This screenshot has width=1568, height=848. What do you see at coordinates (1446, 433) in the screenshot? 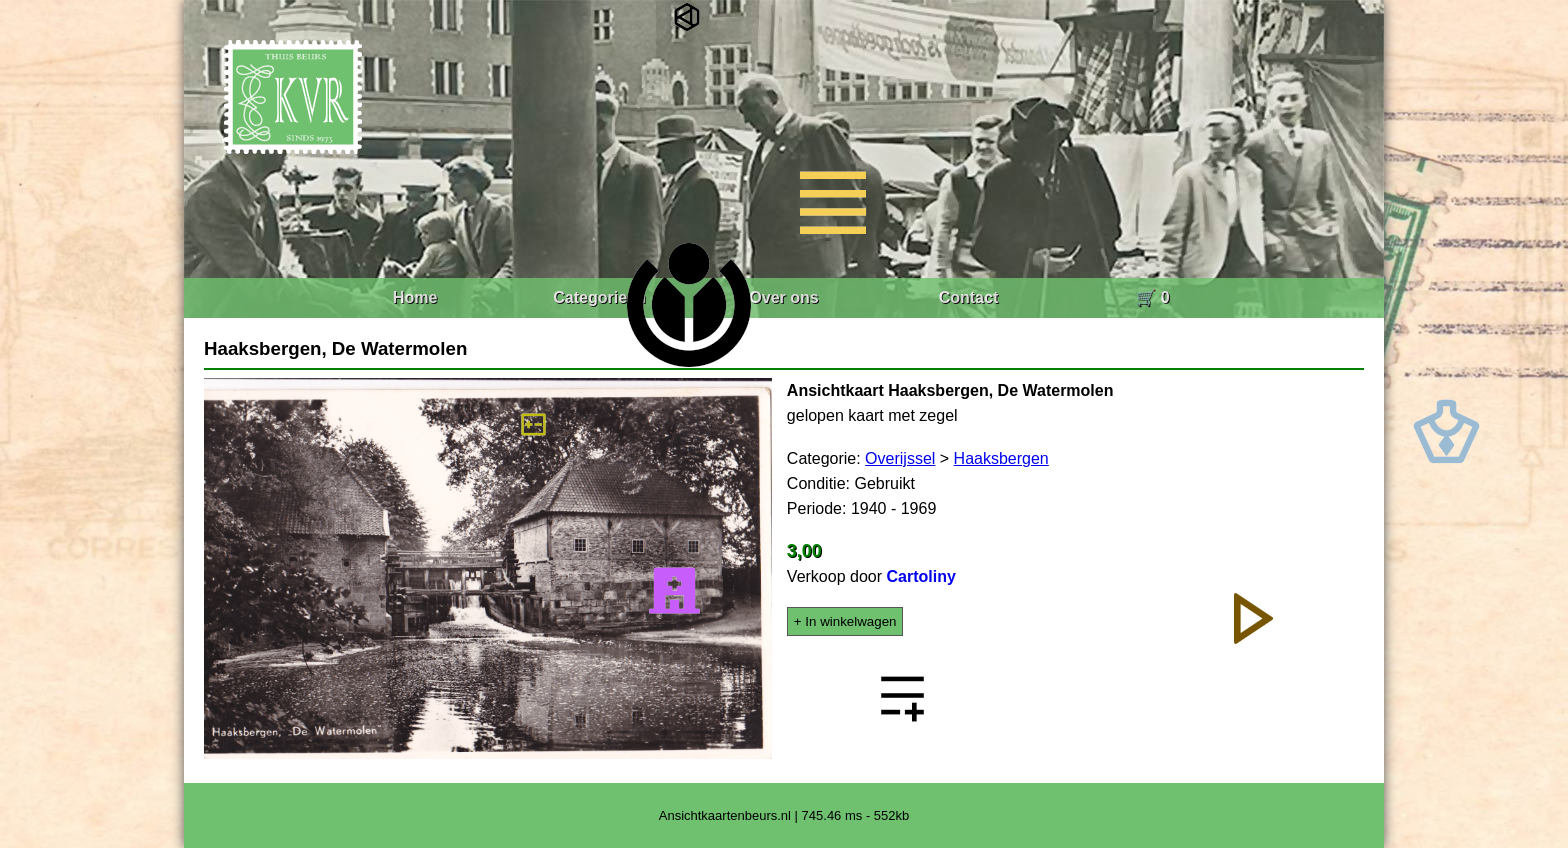
I see `browse jewelry or accessories` at bounding box center [1446, 433].